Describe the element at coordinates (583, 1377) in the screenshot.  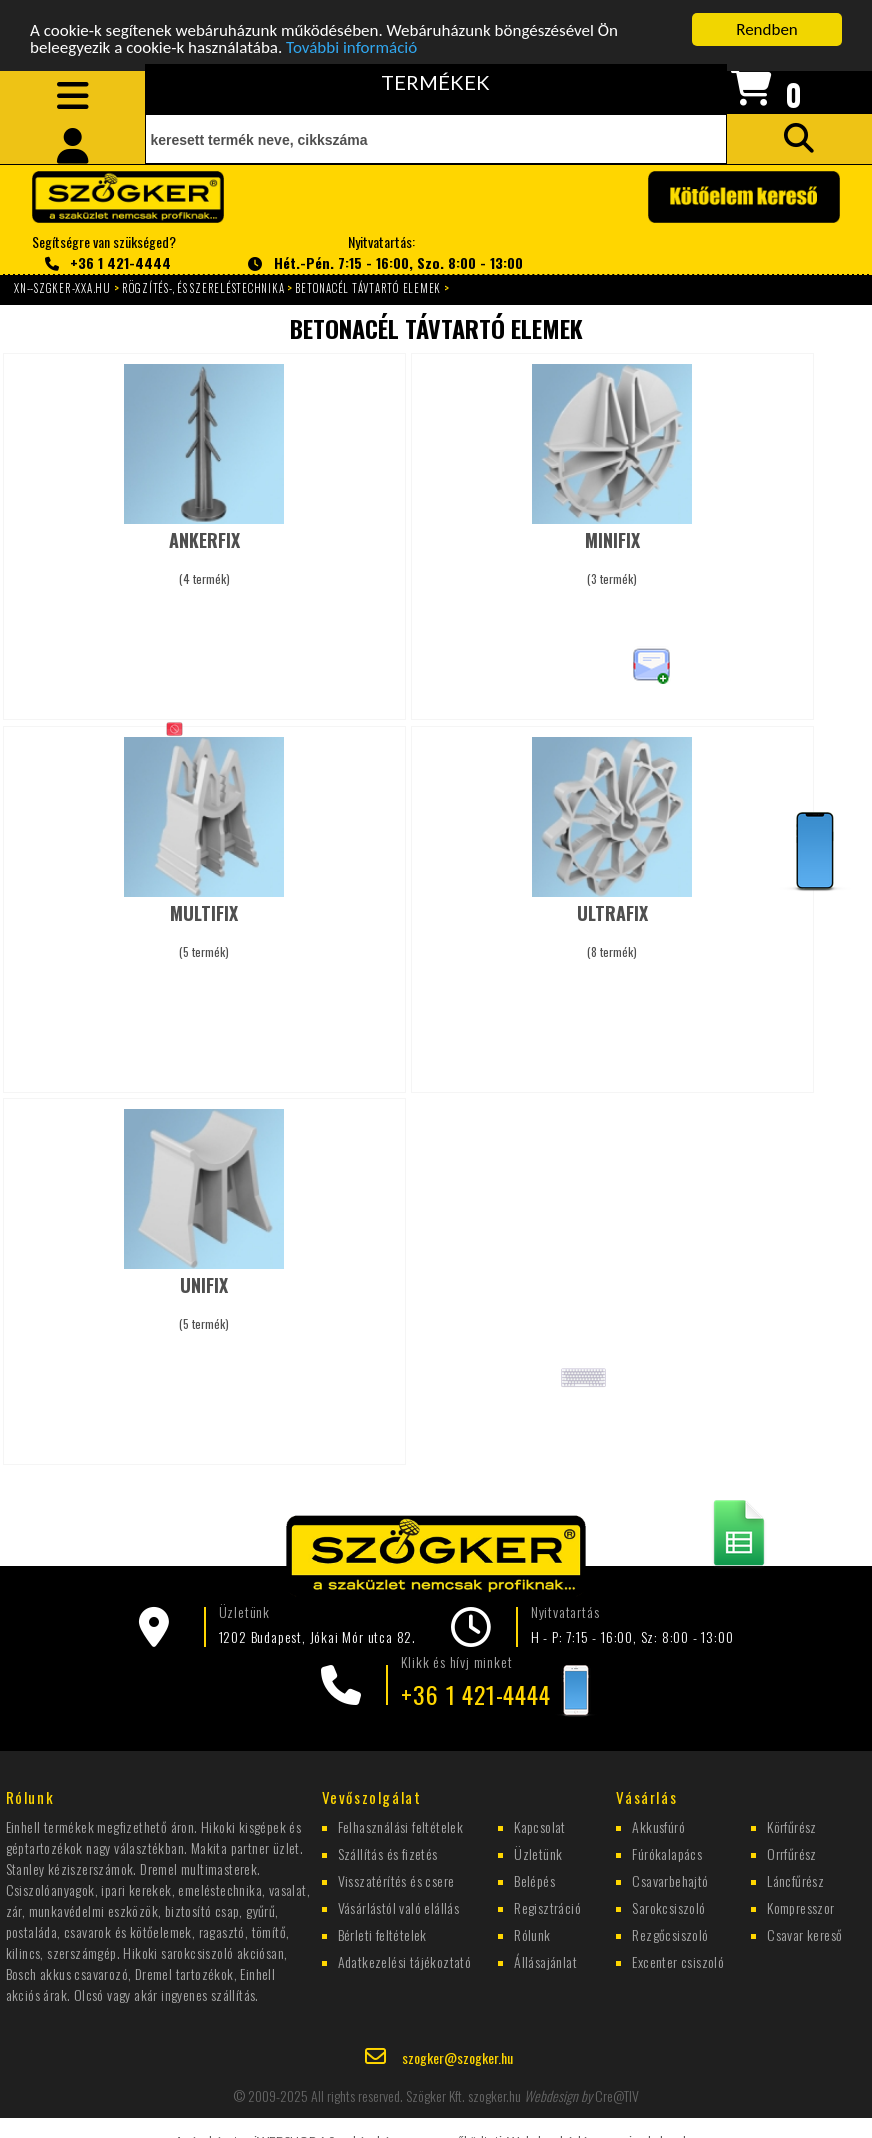
I see `connect a bluetooth keyboard` at that location.